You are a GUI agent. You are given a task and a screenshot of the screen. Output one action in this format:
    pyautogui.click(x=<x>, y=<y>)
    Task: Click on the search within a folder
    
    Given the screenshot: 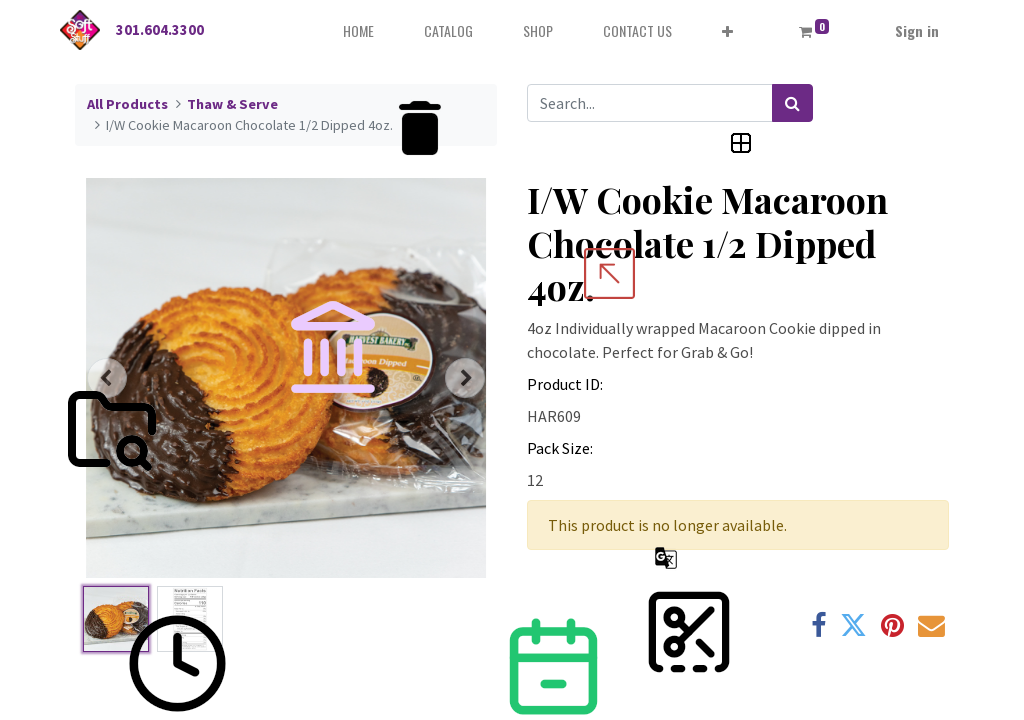 What is the action you would take?
    pyautogui.click(x=112, y=431)
    